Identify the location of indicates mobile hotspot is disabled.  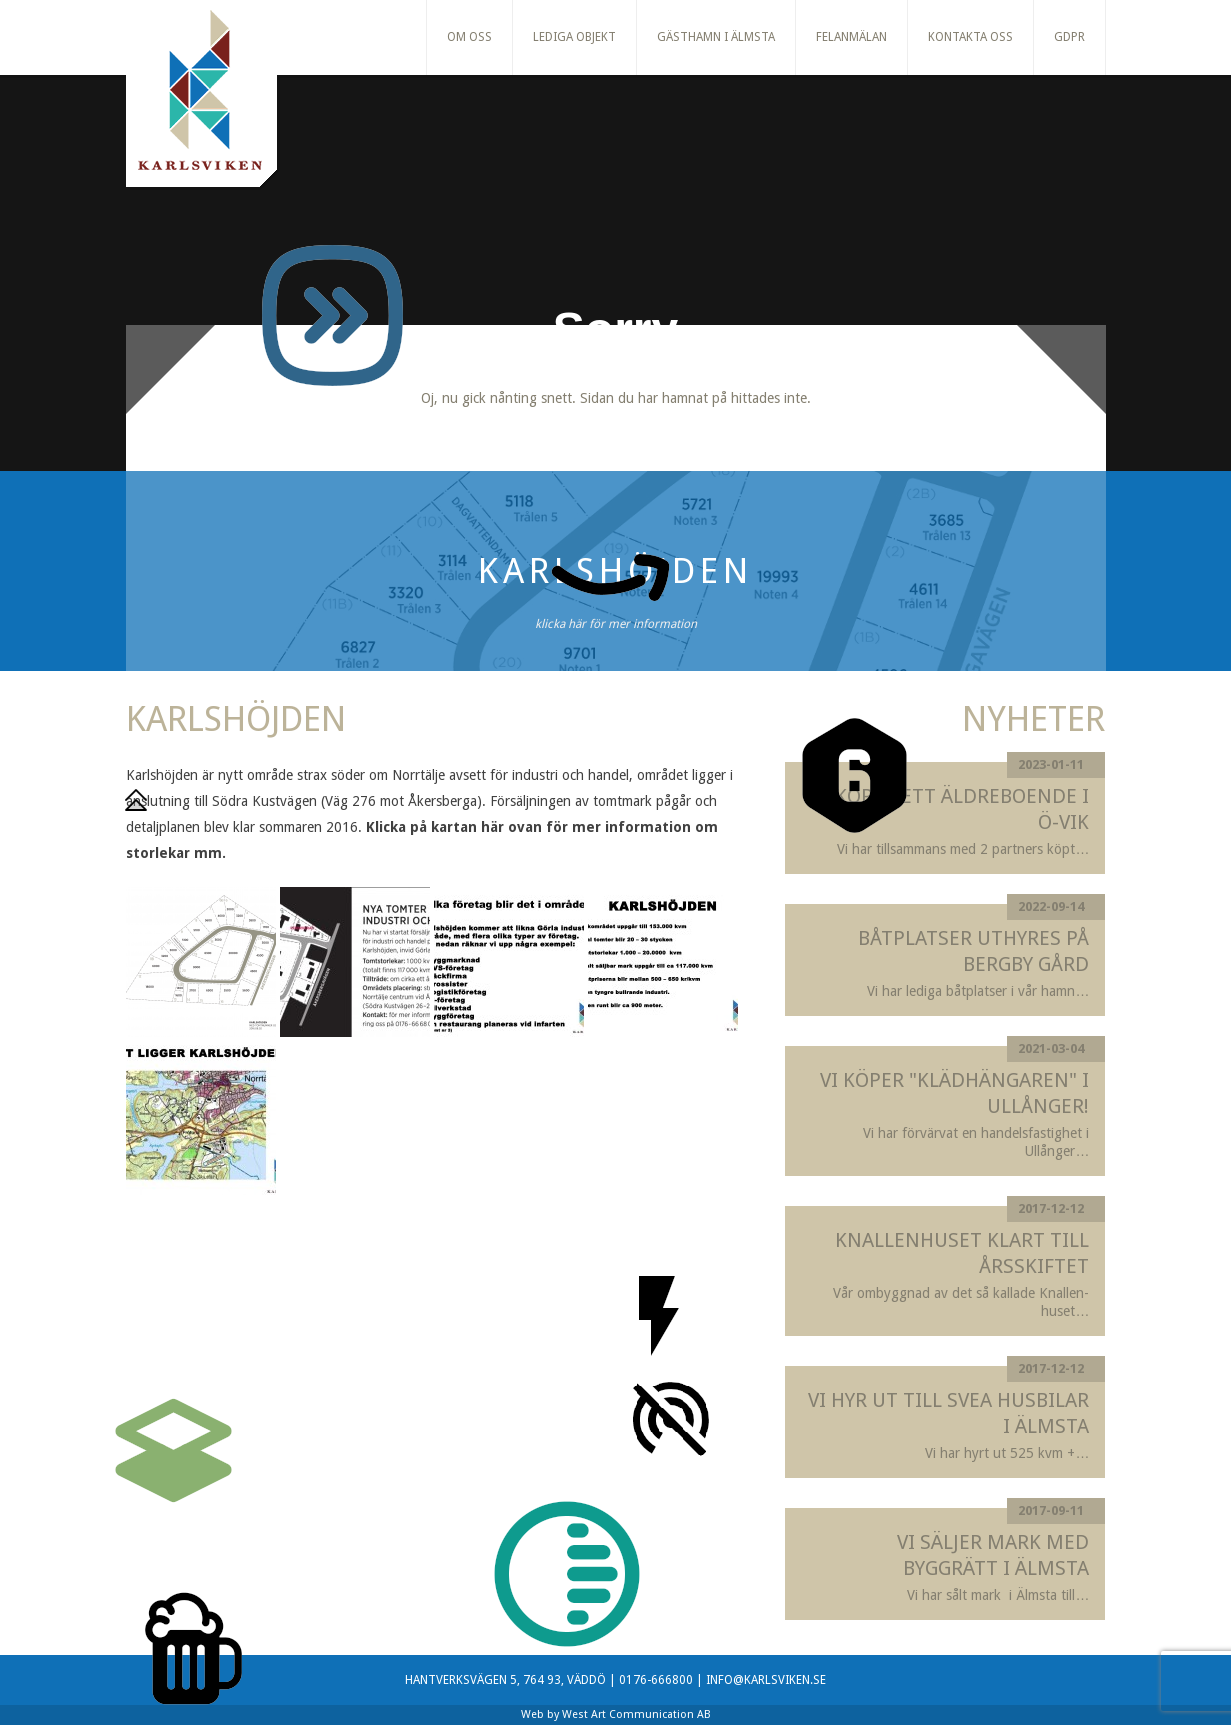
(671, 1420).